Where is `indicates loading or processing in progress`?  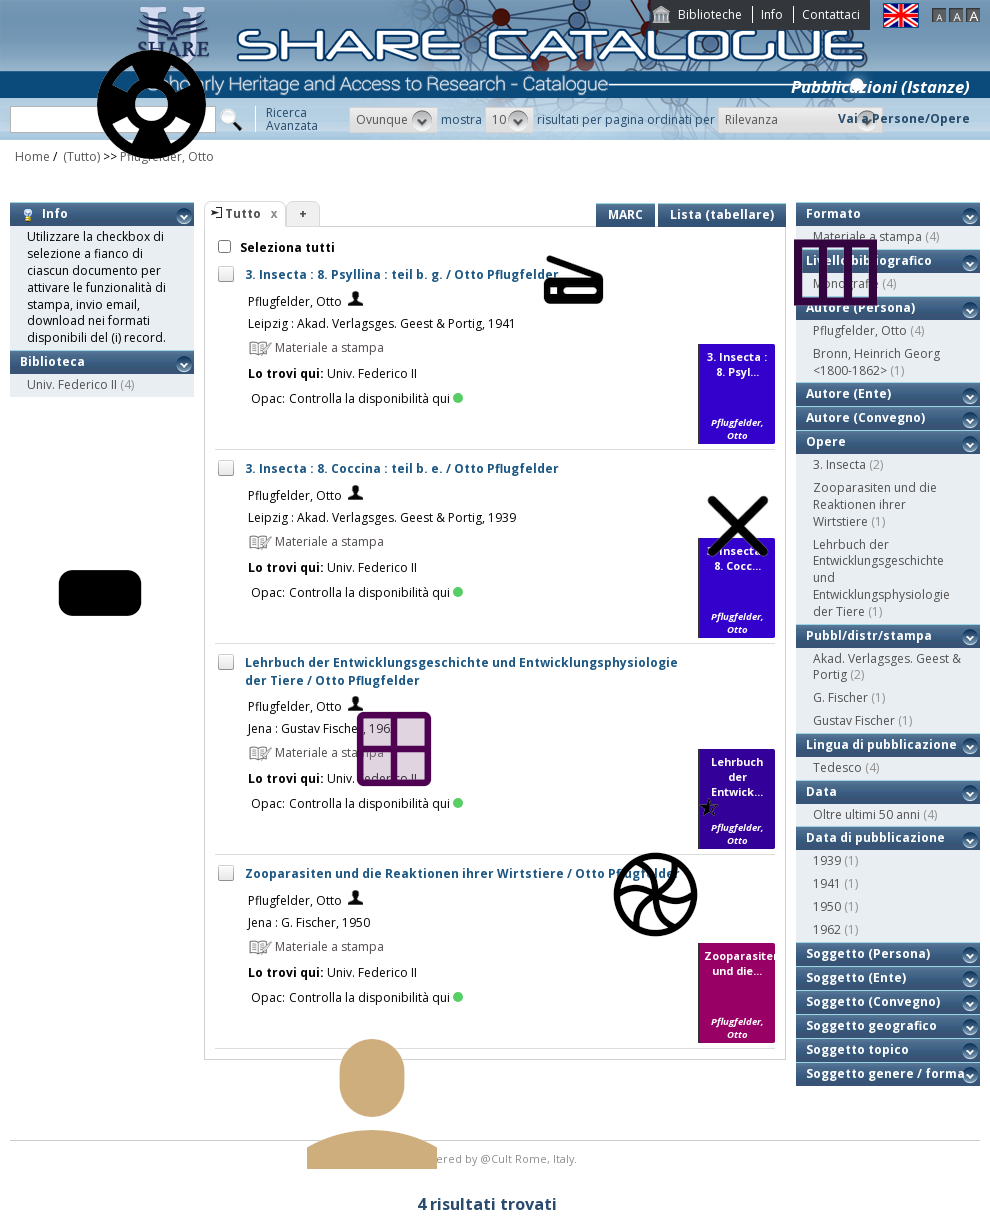 indicates loading or processing in progress is located at coordinates (655, 894).